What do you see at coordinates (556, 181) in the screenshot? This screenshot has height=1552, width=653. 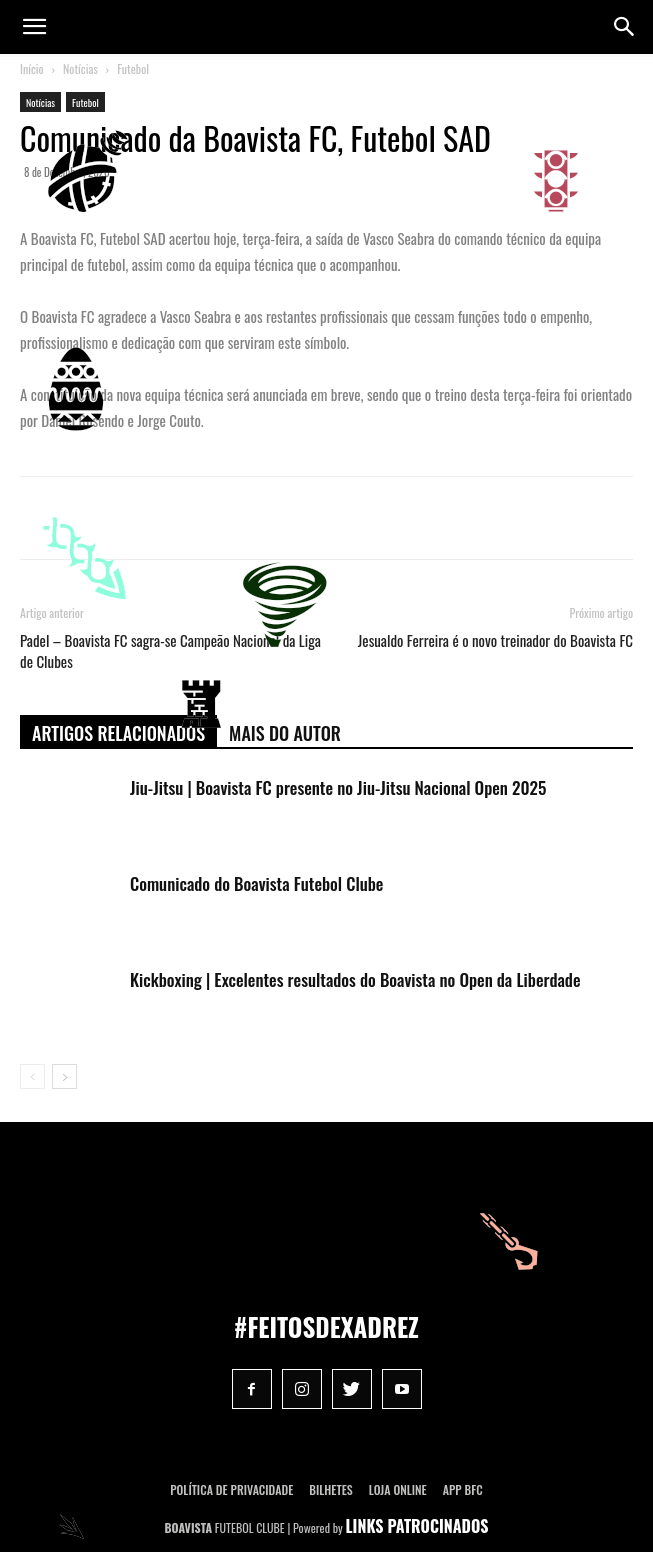 I see `indicates ready status or go signal` at bounding box center [556, 181].